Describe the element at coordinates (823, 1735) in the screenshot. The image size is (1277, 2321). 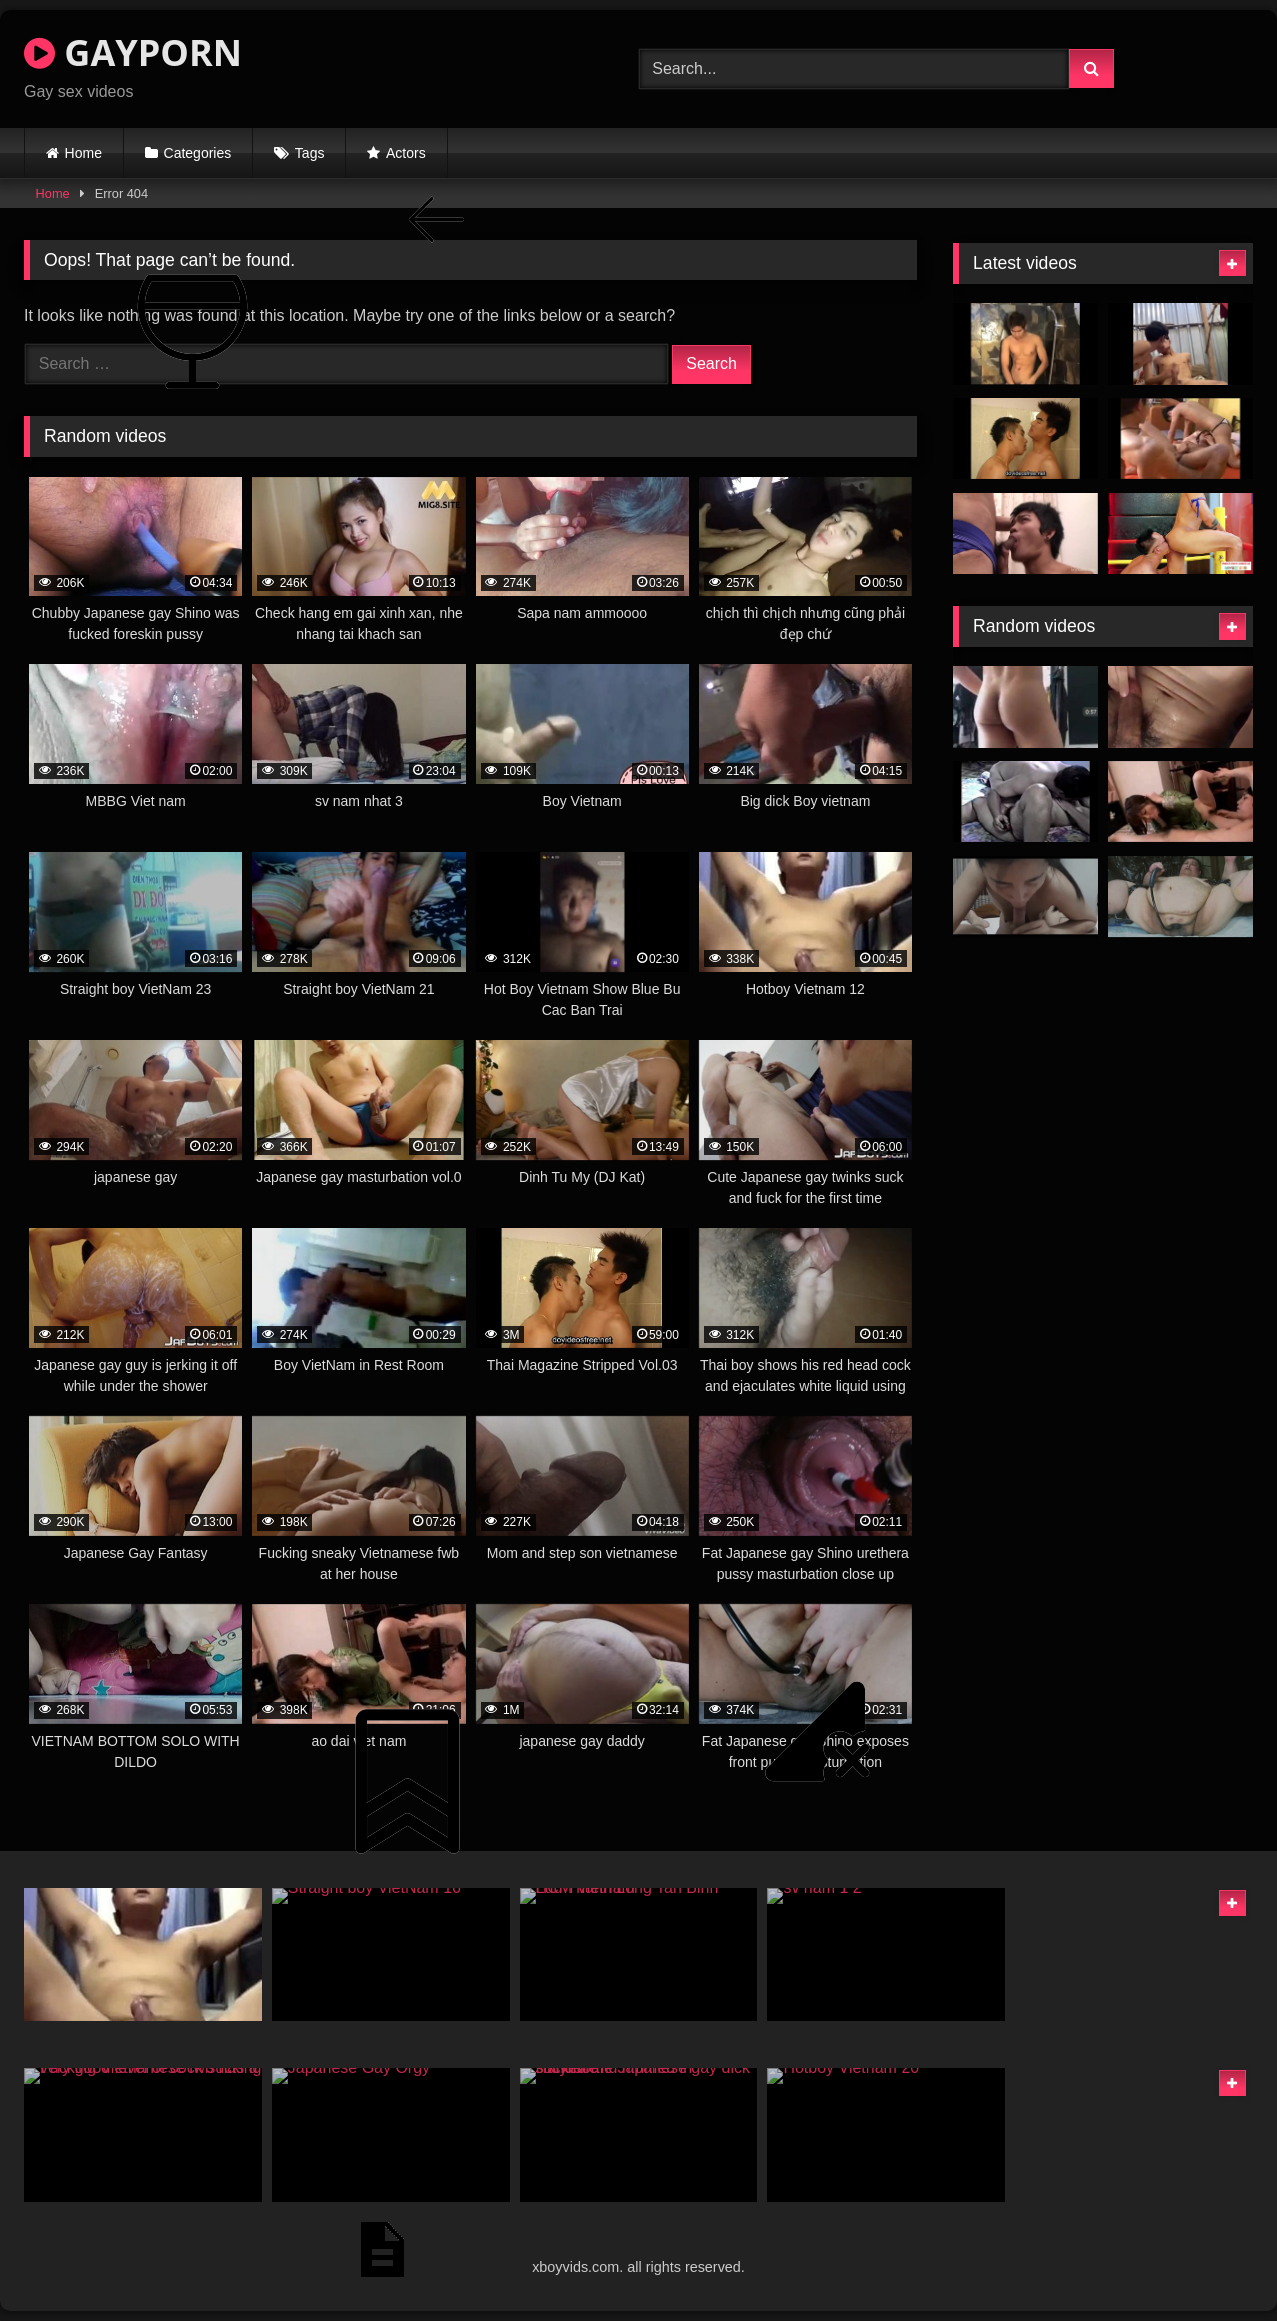
I see `no cellular signal available` at that location.